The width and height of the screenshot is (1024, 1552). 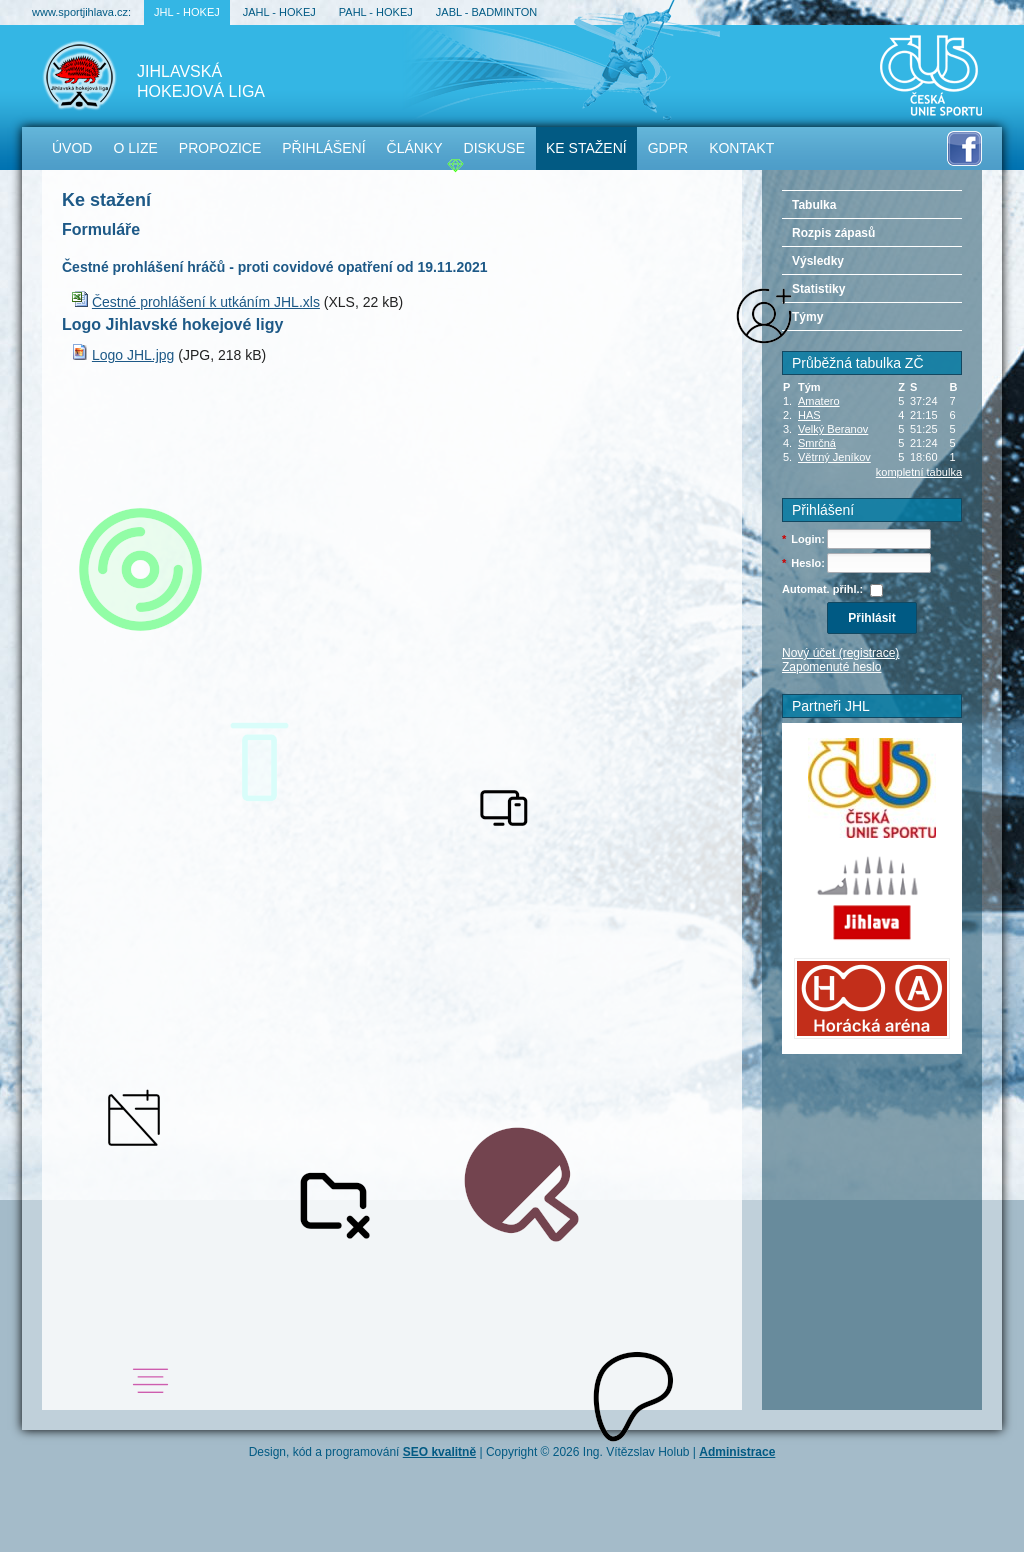 What do you see at coordinates (503, 808) in the screenshot?
I see `manage connected devices` at bounding box center [503, 808].